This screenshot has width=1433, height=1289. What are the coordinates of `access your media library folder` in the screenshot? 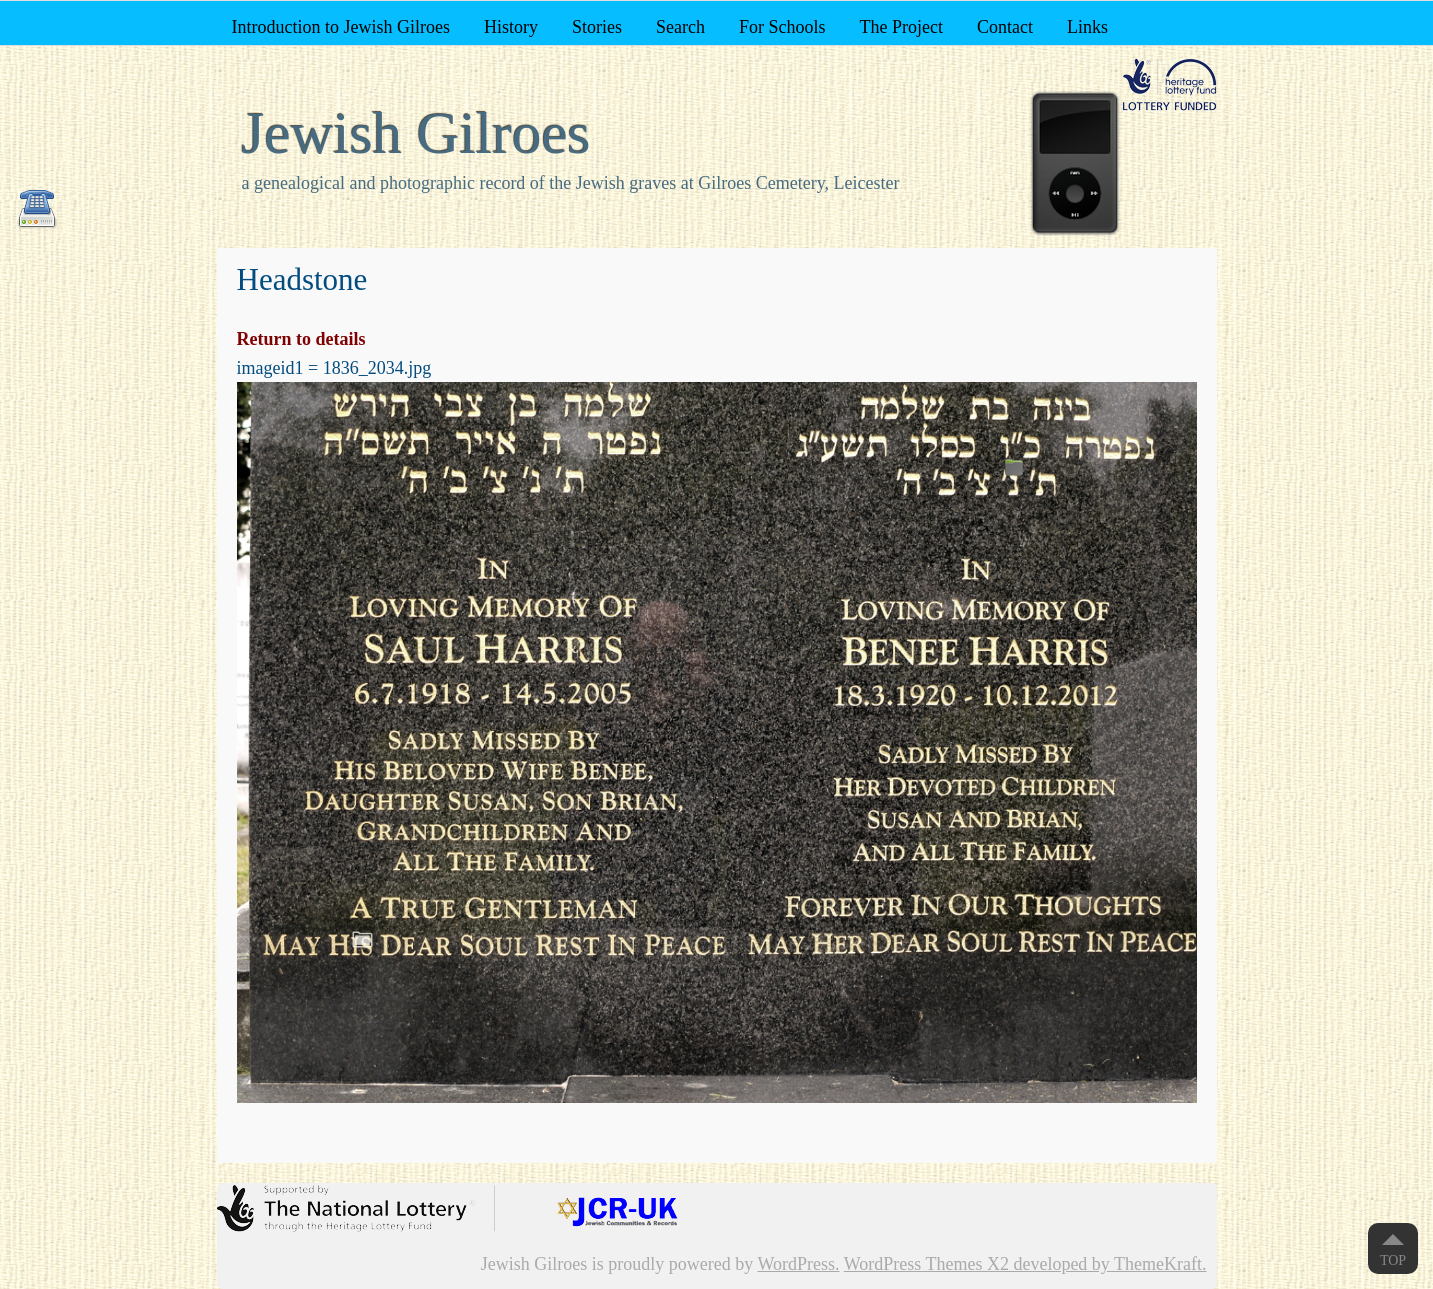 It's located at (362, 939).